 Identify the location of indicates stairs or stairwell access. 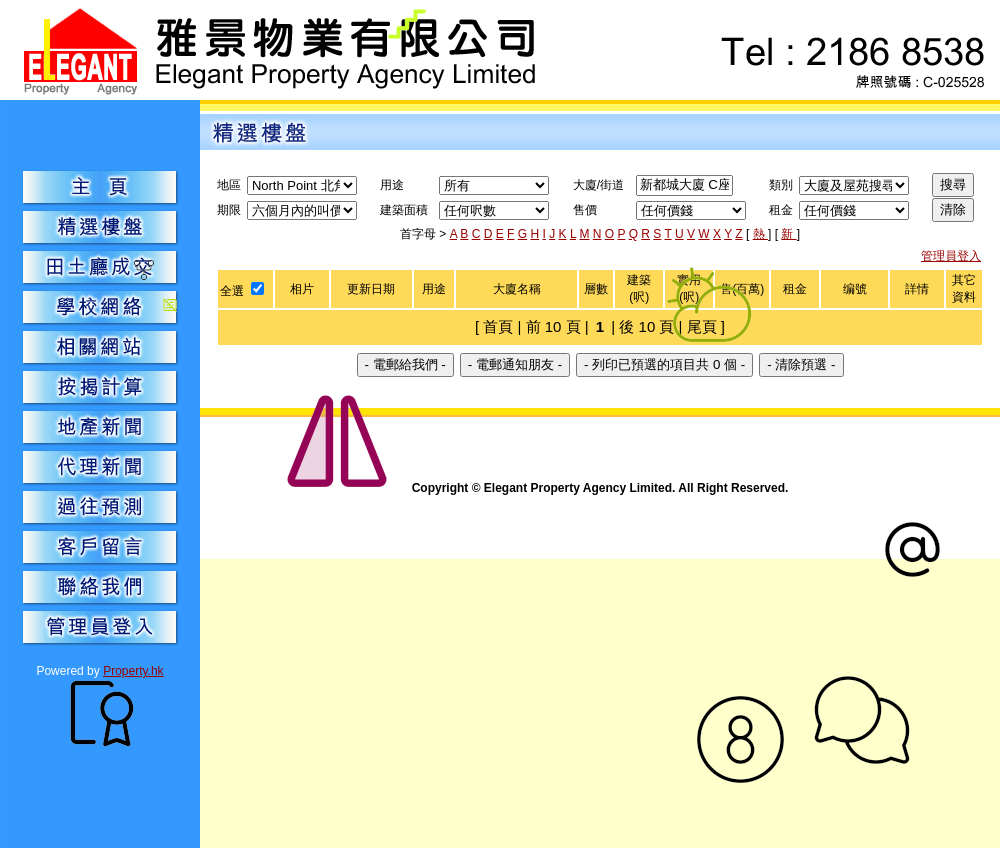
(407, 24).